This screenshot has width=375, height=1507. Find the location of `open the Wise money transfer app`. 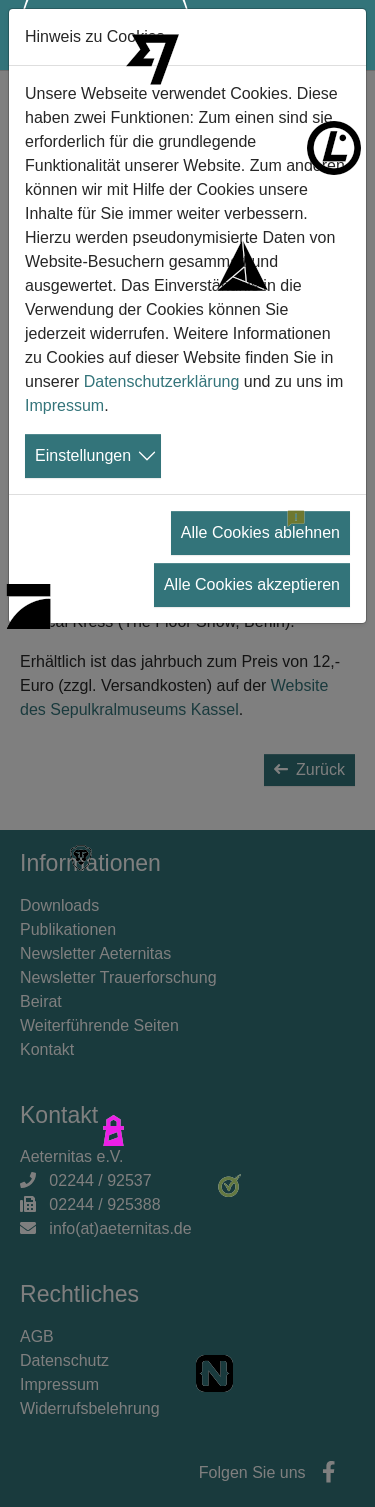

open the Wise money transfer app is located at coordinates (152, 59).